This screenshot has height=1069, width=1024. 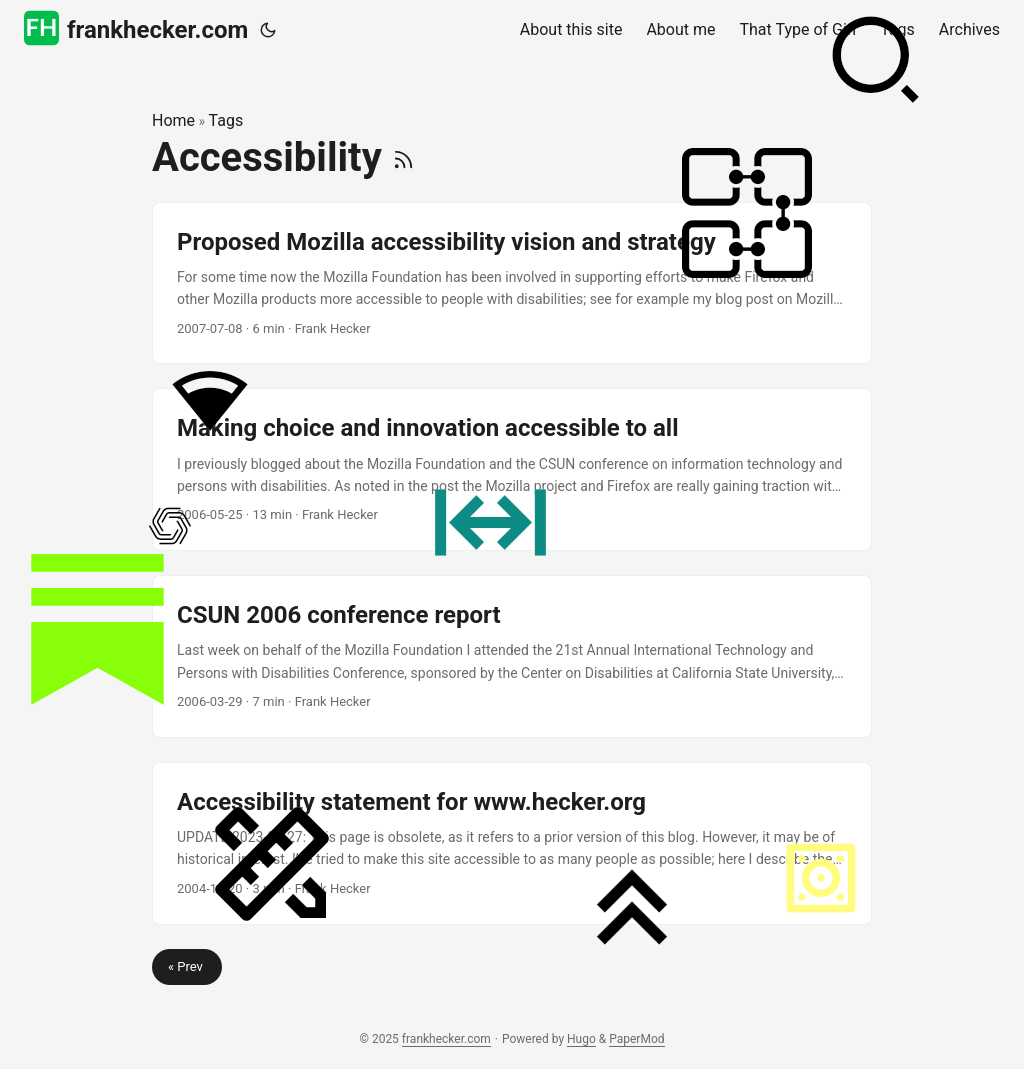 What do you see at coordinates (210, 401) in the screenshot?
I see `indicates strong wifi signal strength` at bounding box center [210, 401].